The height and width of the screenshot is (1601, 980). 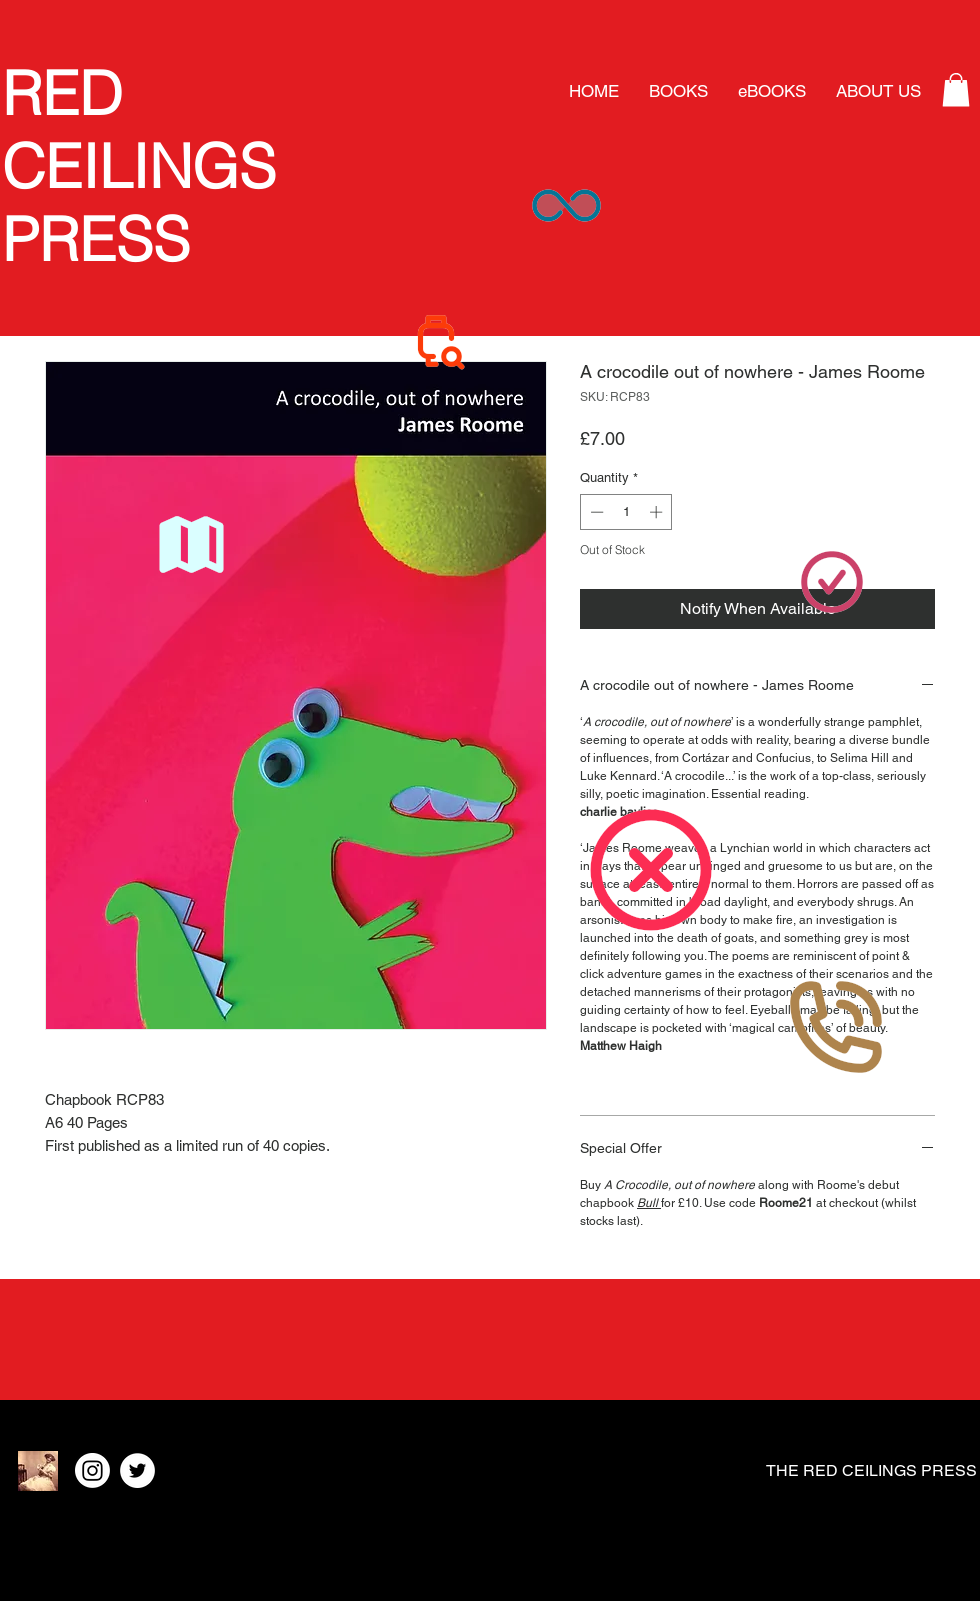 What do you see at coordinates (566, 205) in the screenshot?
I see `indicates unlimited or infinite content` at bounding box center [566, 205].